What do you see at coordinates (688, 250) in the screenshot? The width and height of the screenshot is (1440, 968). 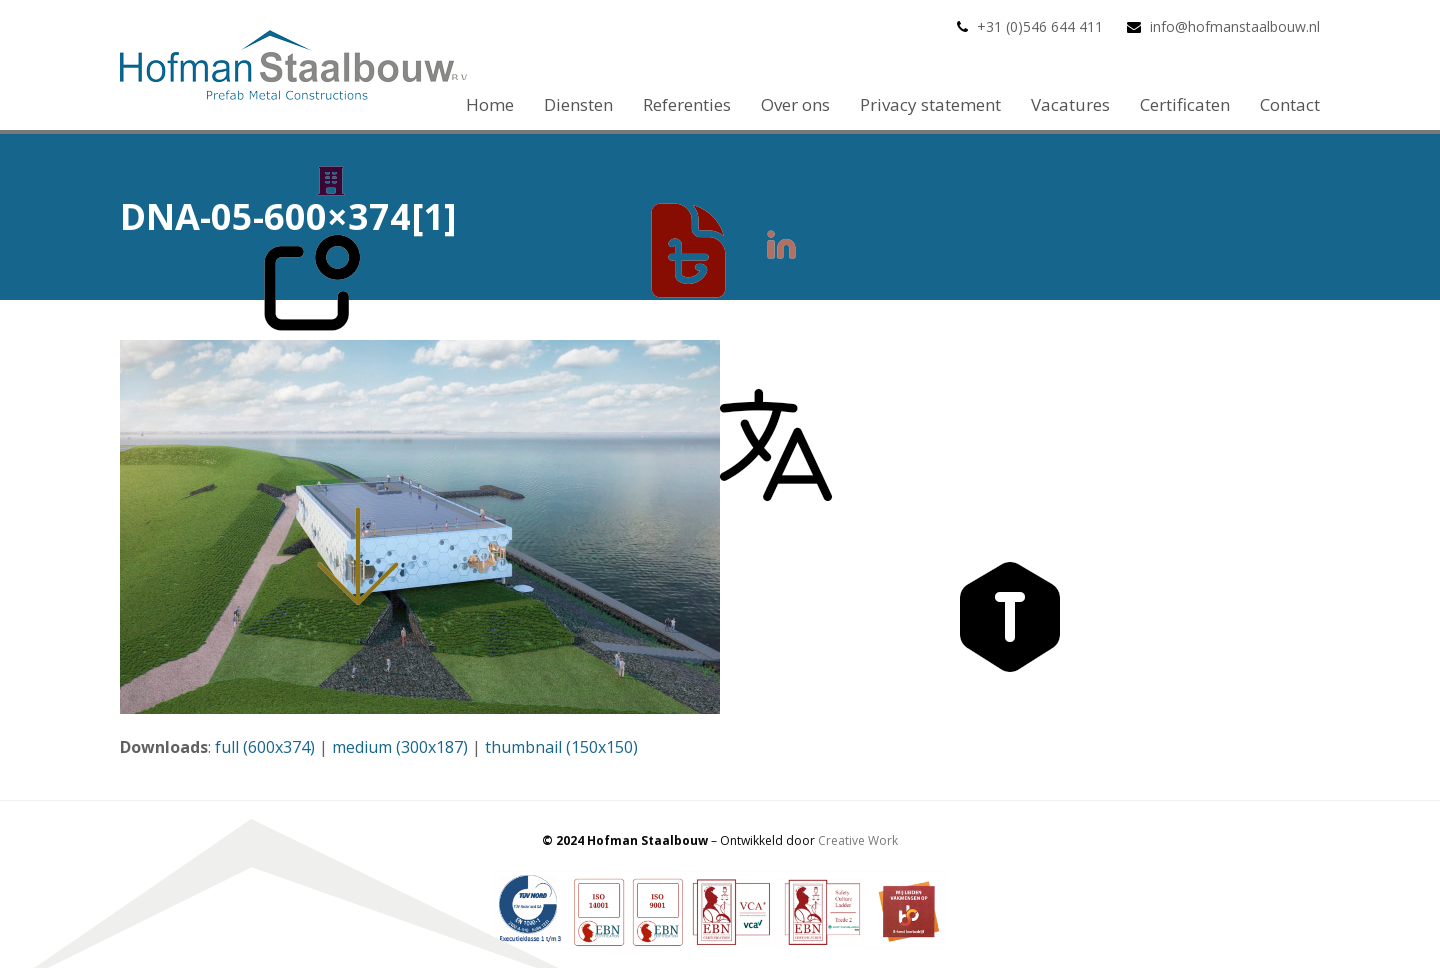 I see `view bangladeshi taka financial document` at bounding box center [688, 250].